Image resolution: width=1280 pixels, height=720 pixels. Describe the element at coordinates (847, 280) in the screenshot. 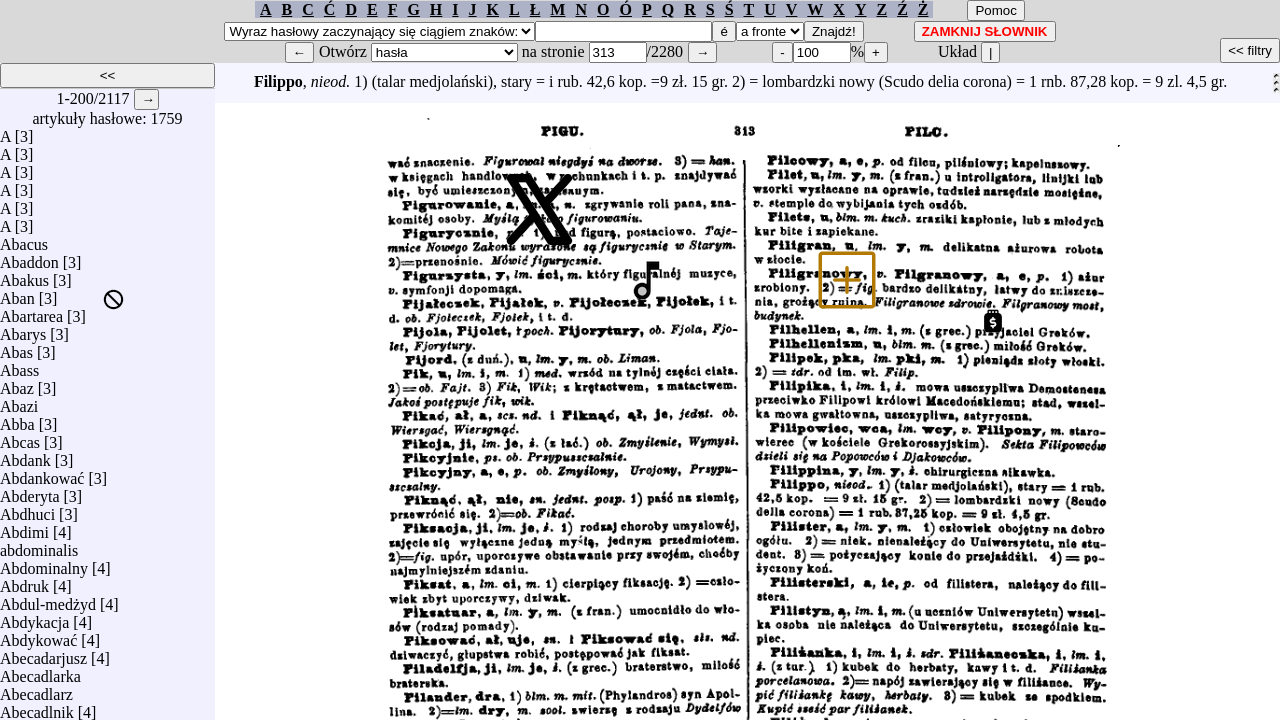

I see `add a new item or entry` at that location.